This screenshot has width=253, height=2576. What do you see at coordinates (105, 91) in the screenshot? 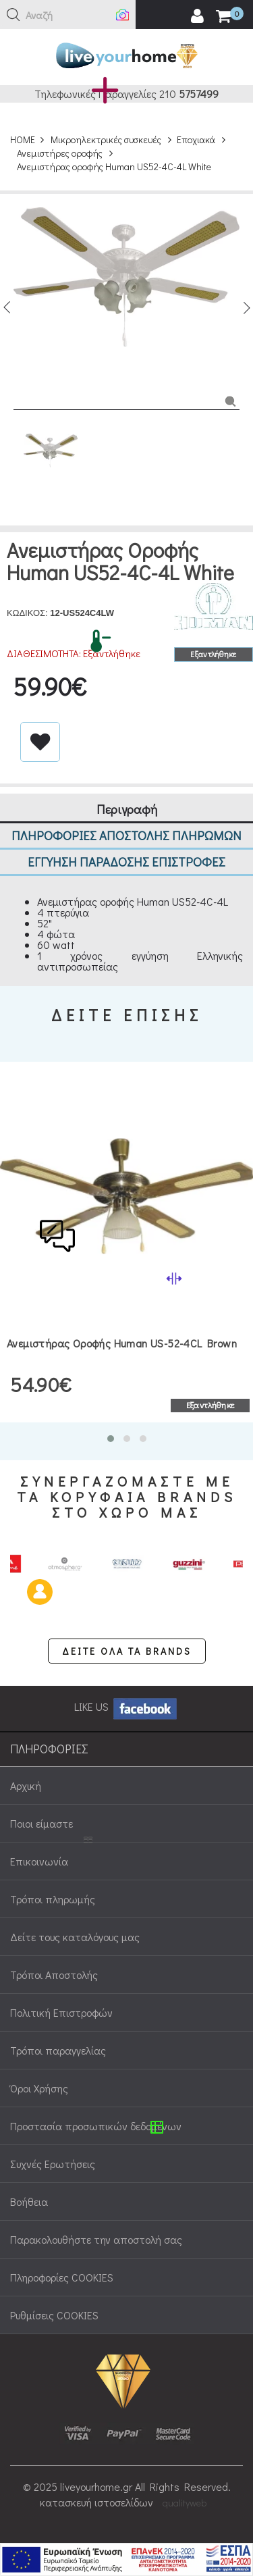
I see `add a new item` at bounding box center [105, 91].